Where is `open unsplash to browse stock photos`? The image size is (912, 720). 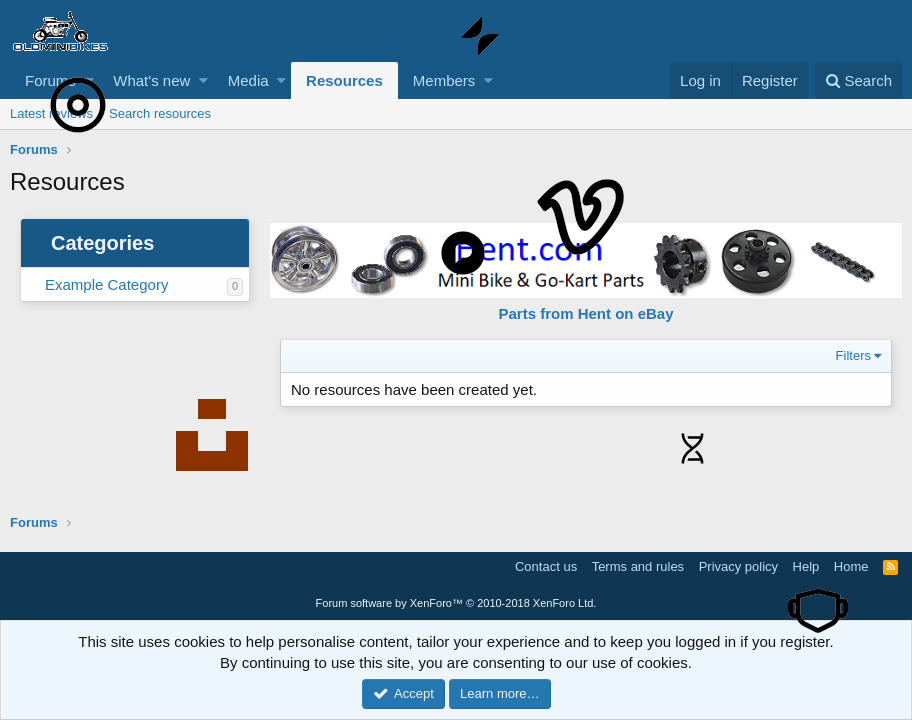 open unsplash to browse stock photos is located at coordinates (212, 435).